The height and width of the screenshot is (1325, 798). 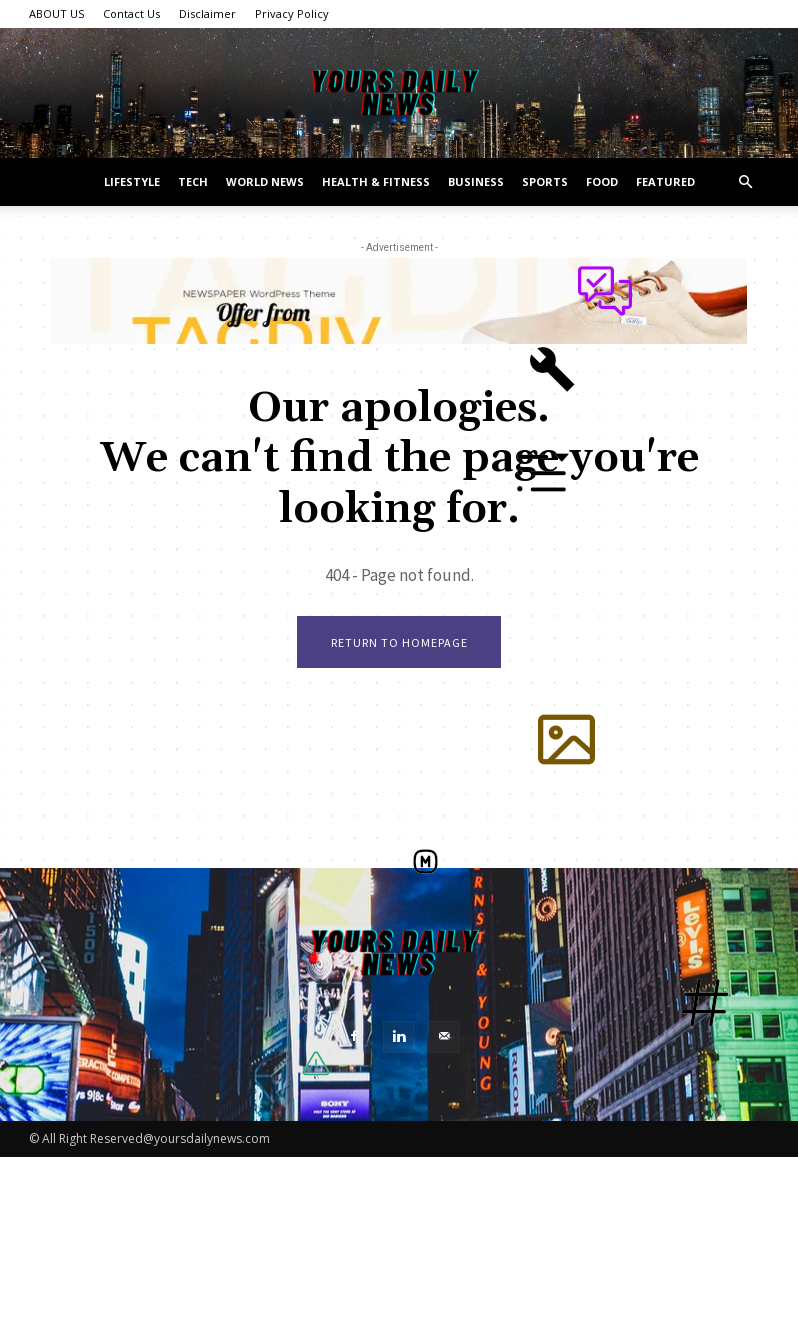 What do you see at coordinates (425, 861) in the screenshot?
I see `access metro or subway transit options` at bounding box center [425, 861].